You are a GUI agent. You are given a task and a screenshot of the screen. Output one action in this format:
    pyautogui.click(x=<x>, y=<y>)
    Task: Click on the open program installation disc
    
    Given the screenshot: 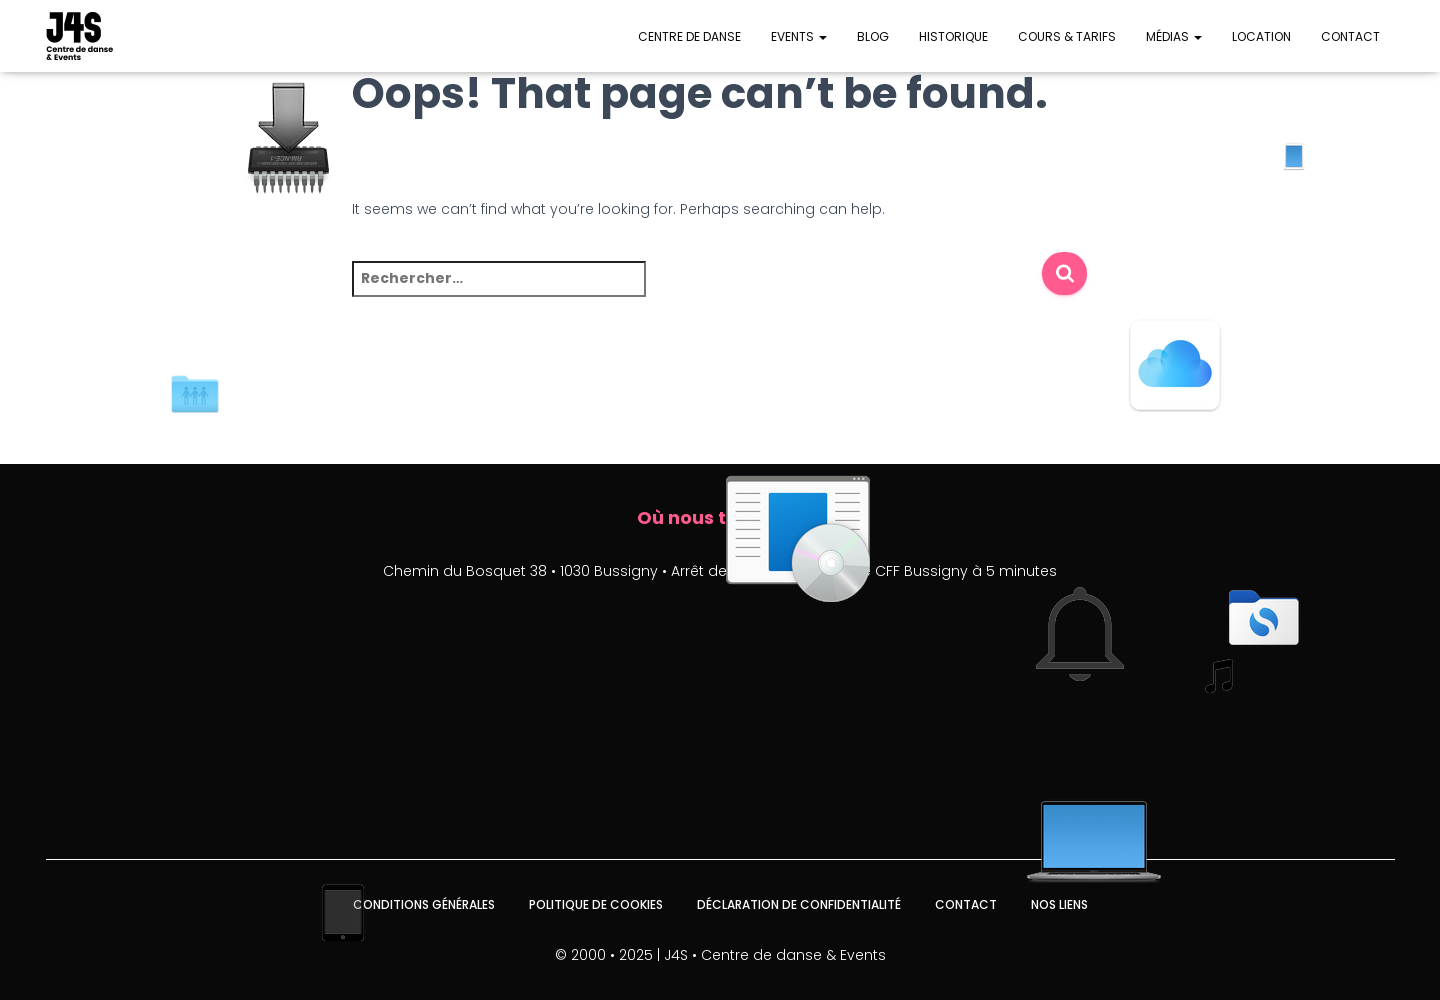 What is the action you would take?
    pyautogui.click(x=798, y=530)
    